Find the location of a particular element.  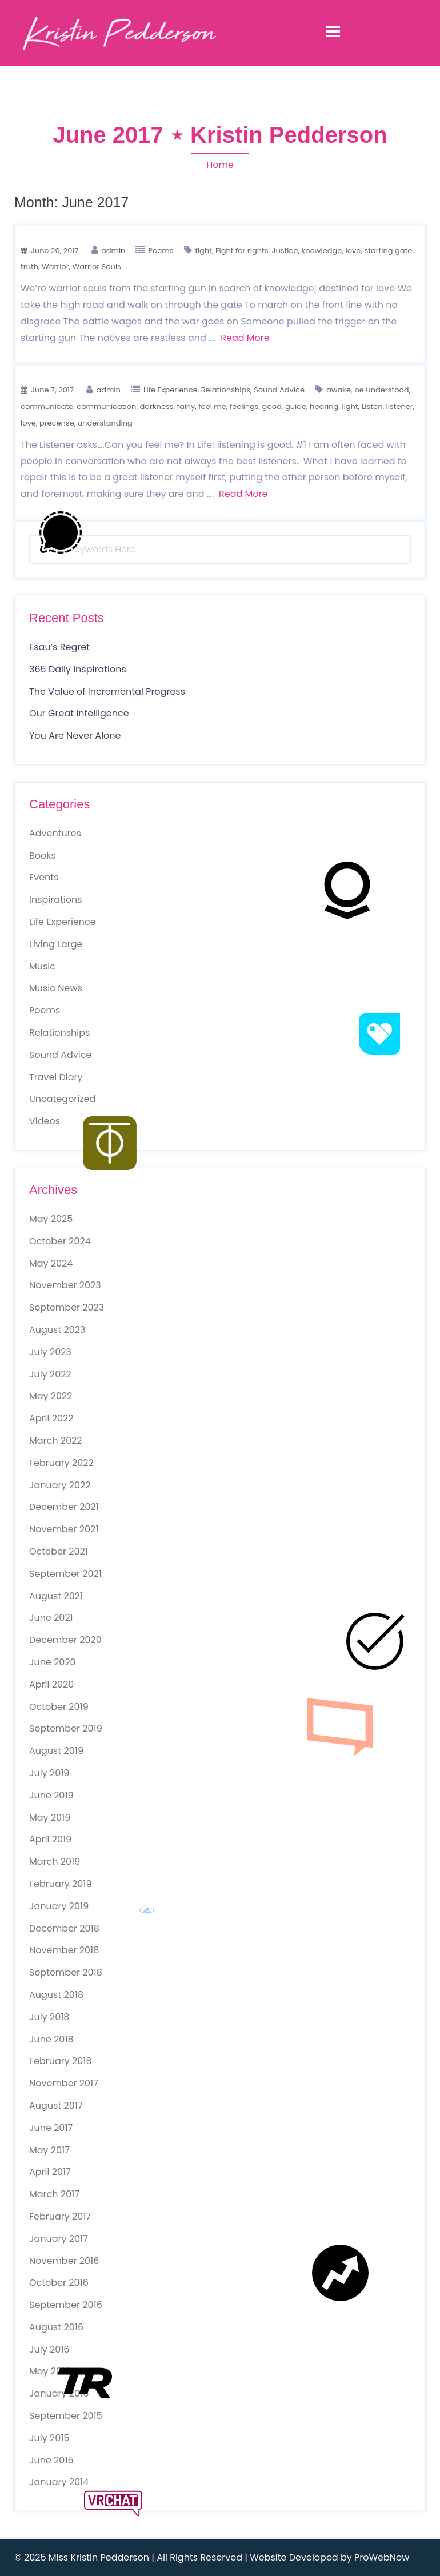

visit payhip website or storefront is located at coordinates (379, 1034).